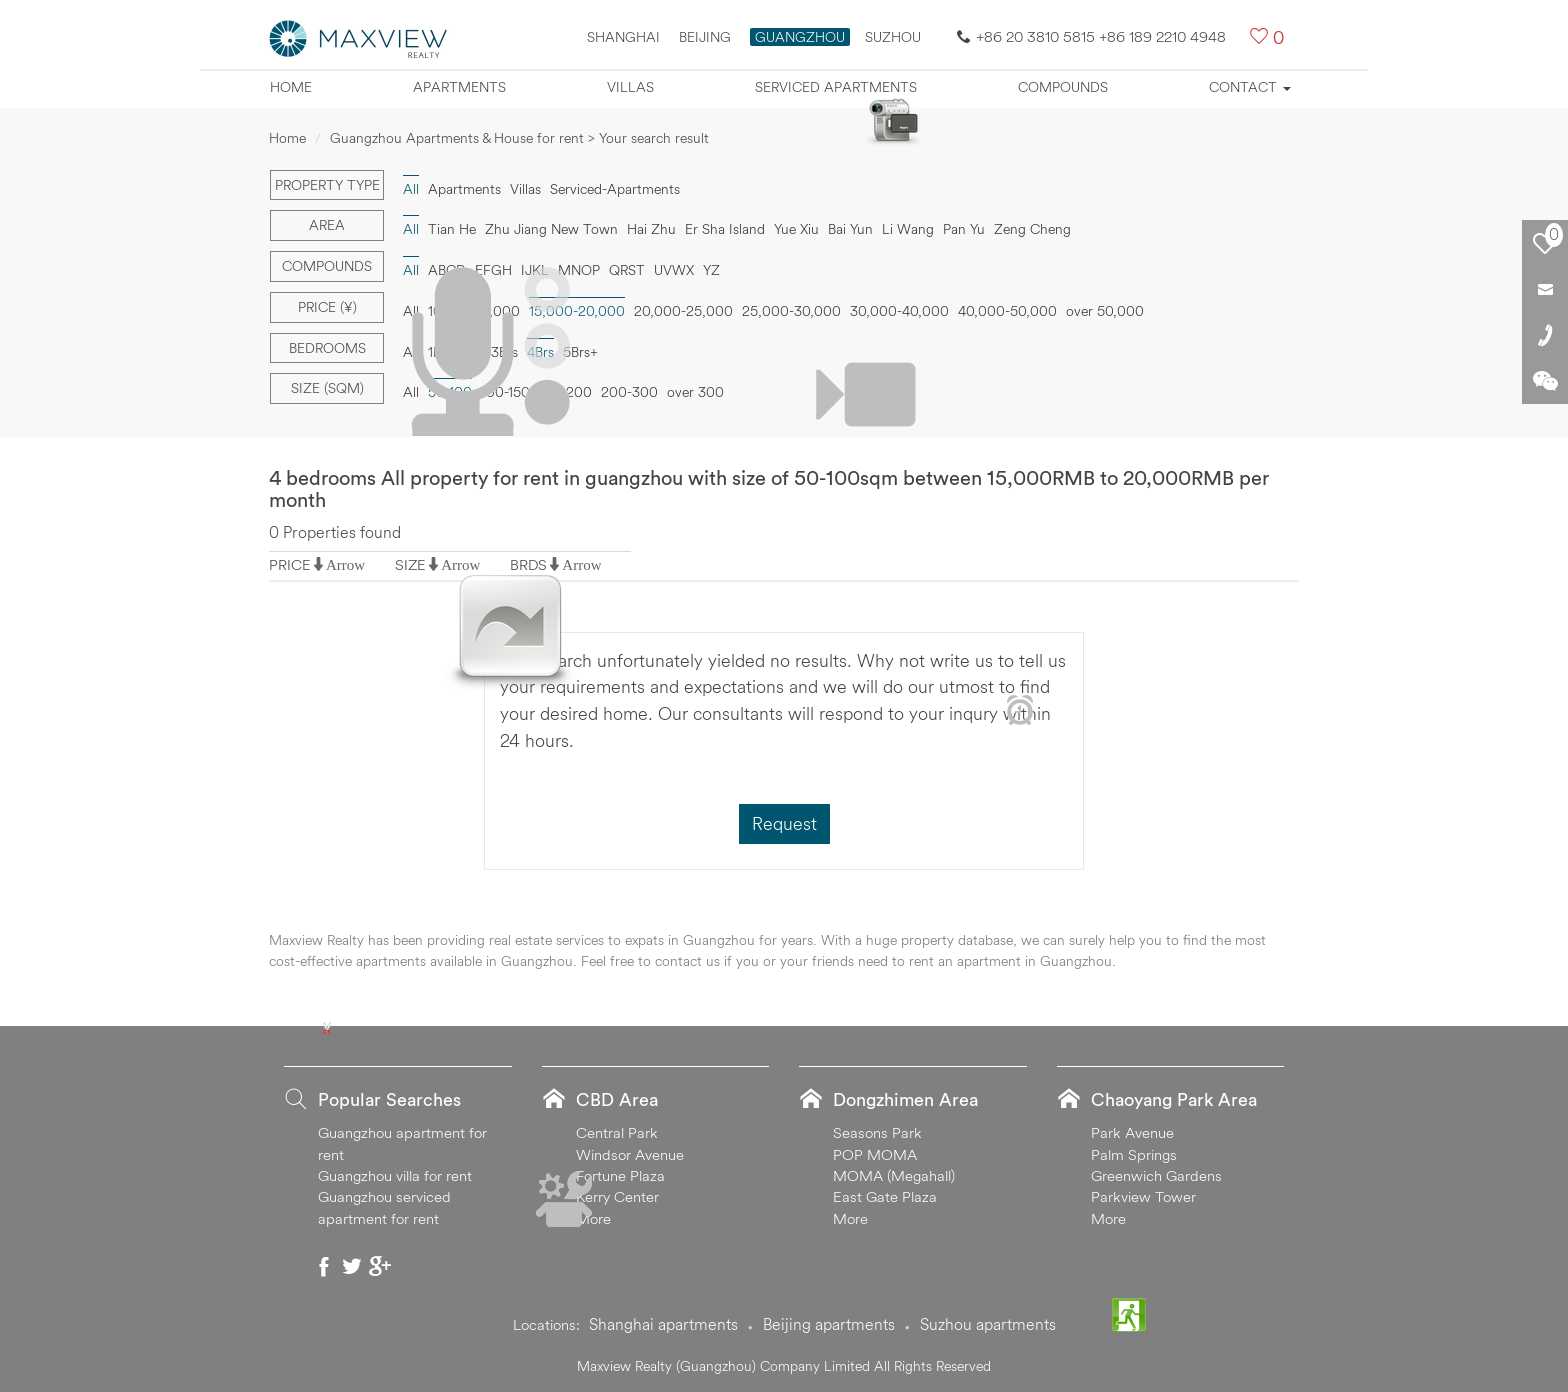  Describe the element at coordinates (893, 121) in the screenshot. I see `access video camera device settings` at that location.